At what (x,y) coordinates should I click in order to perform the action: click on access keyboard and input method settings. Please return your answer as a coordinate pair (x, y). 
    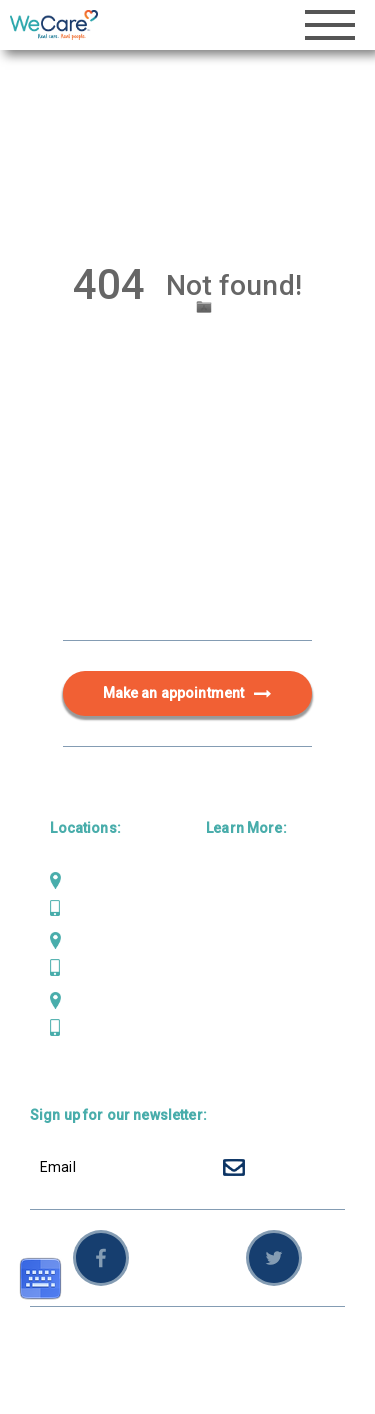
    Looking at the image, I should click on (40, 1278).